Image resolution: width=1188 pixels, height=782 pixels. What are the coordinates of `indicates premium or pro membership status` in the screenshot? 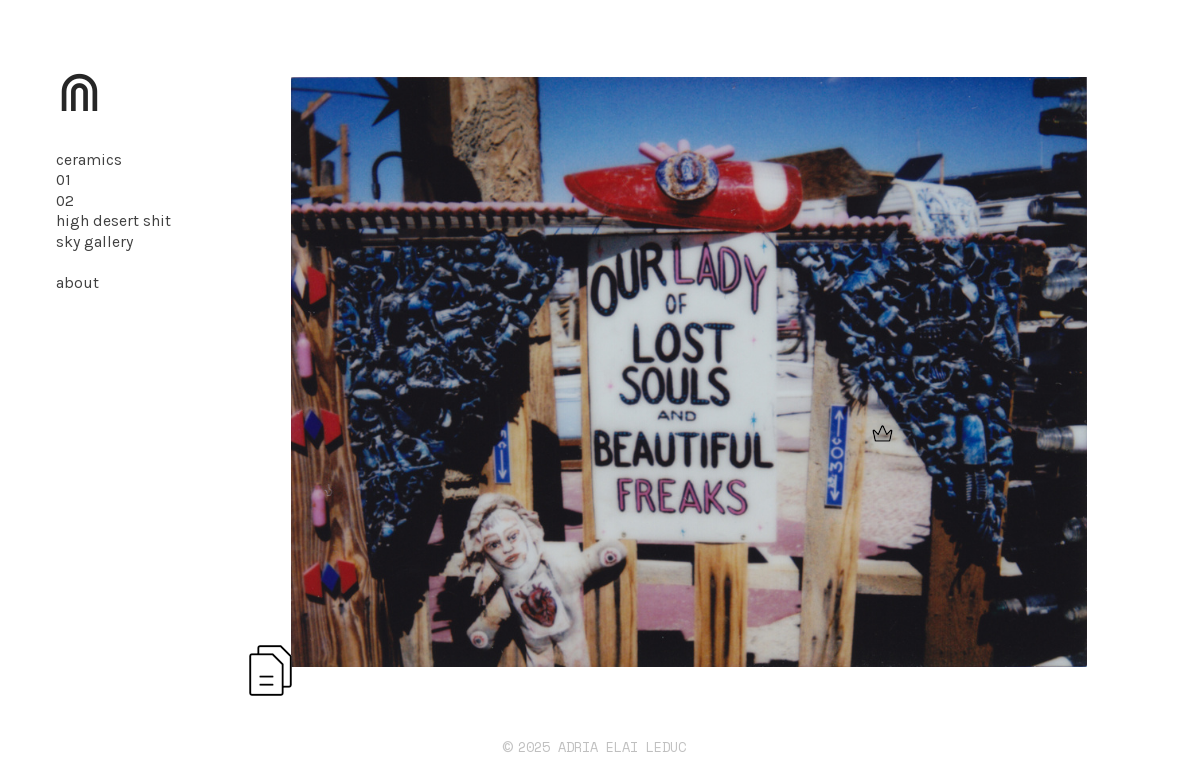 It's located at (882, 434).